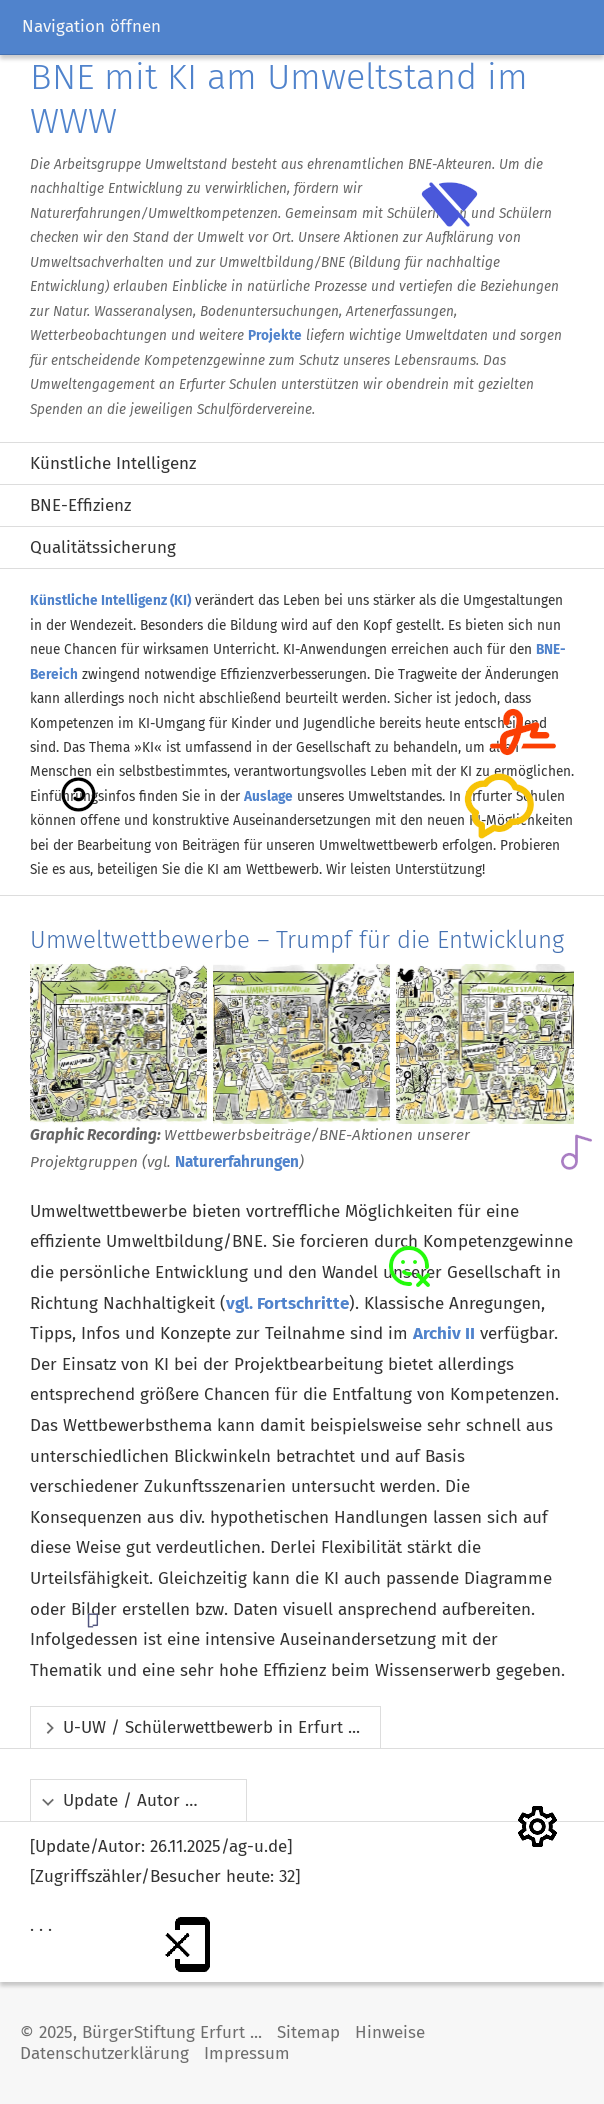 This screenshot has height=2104, width=604. What do you see at coordinates (576, 1151) in the screenshot?
I see `access music or audio player` at bounding box center [576, 1151].